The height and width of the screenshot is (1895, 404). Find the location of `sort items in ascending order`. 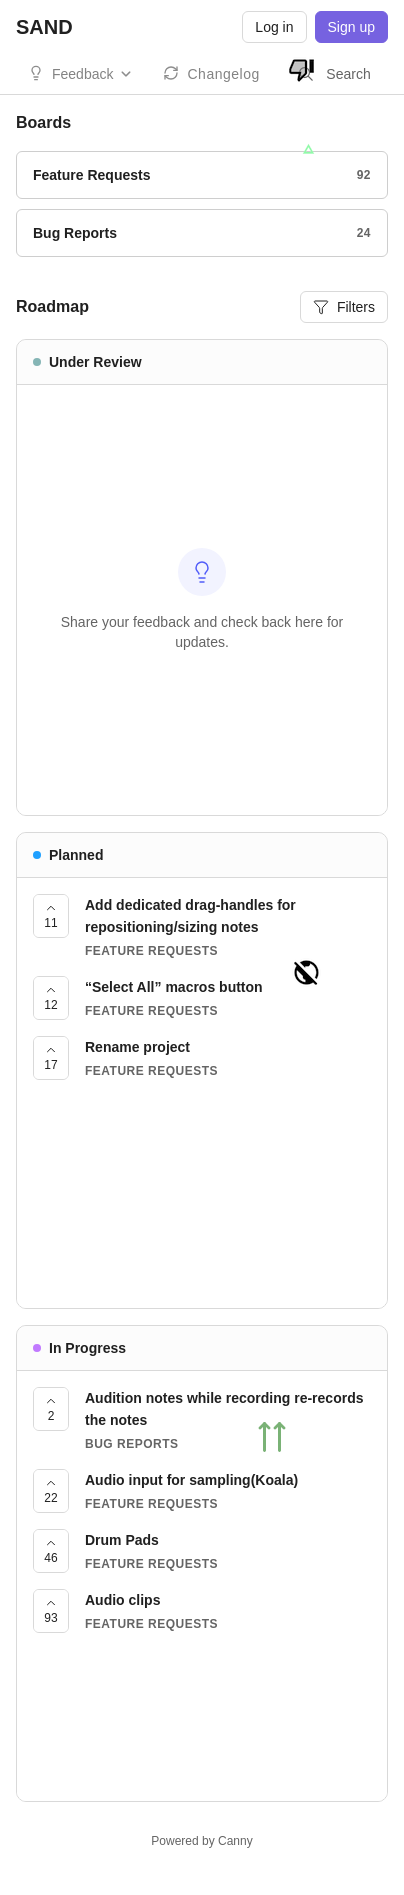

sort items in ascending order is located at coordinates (272, 1437).